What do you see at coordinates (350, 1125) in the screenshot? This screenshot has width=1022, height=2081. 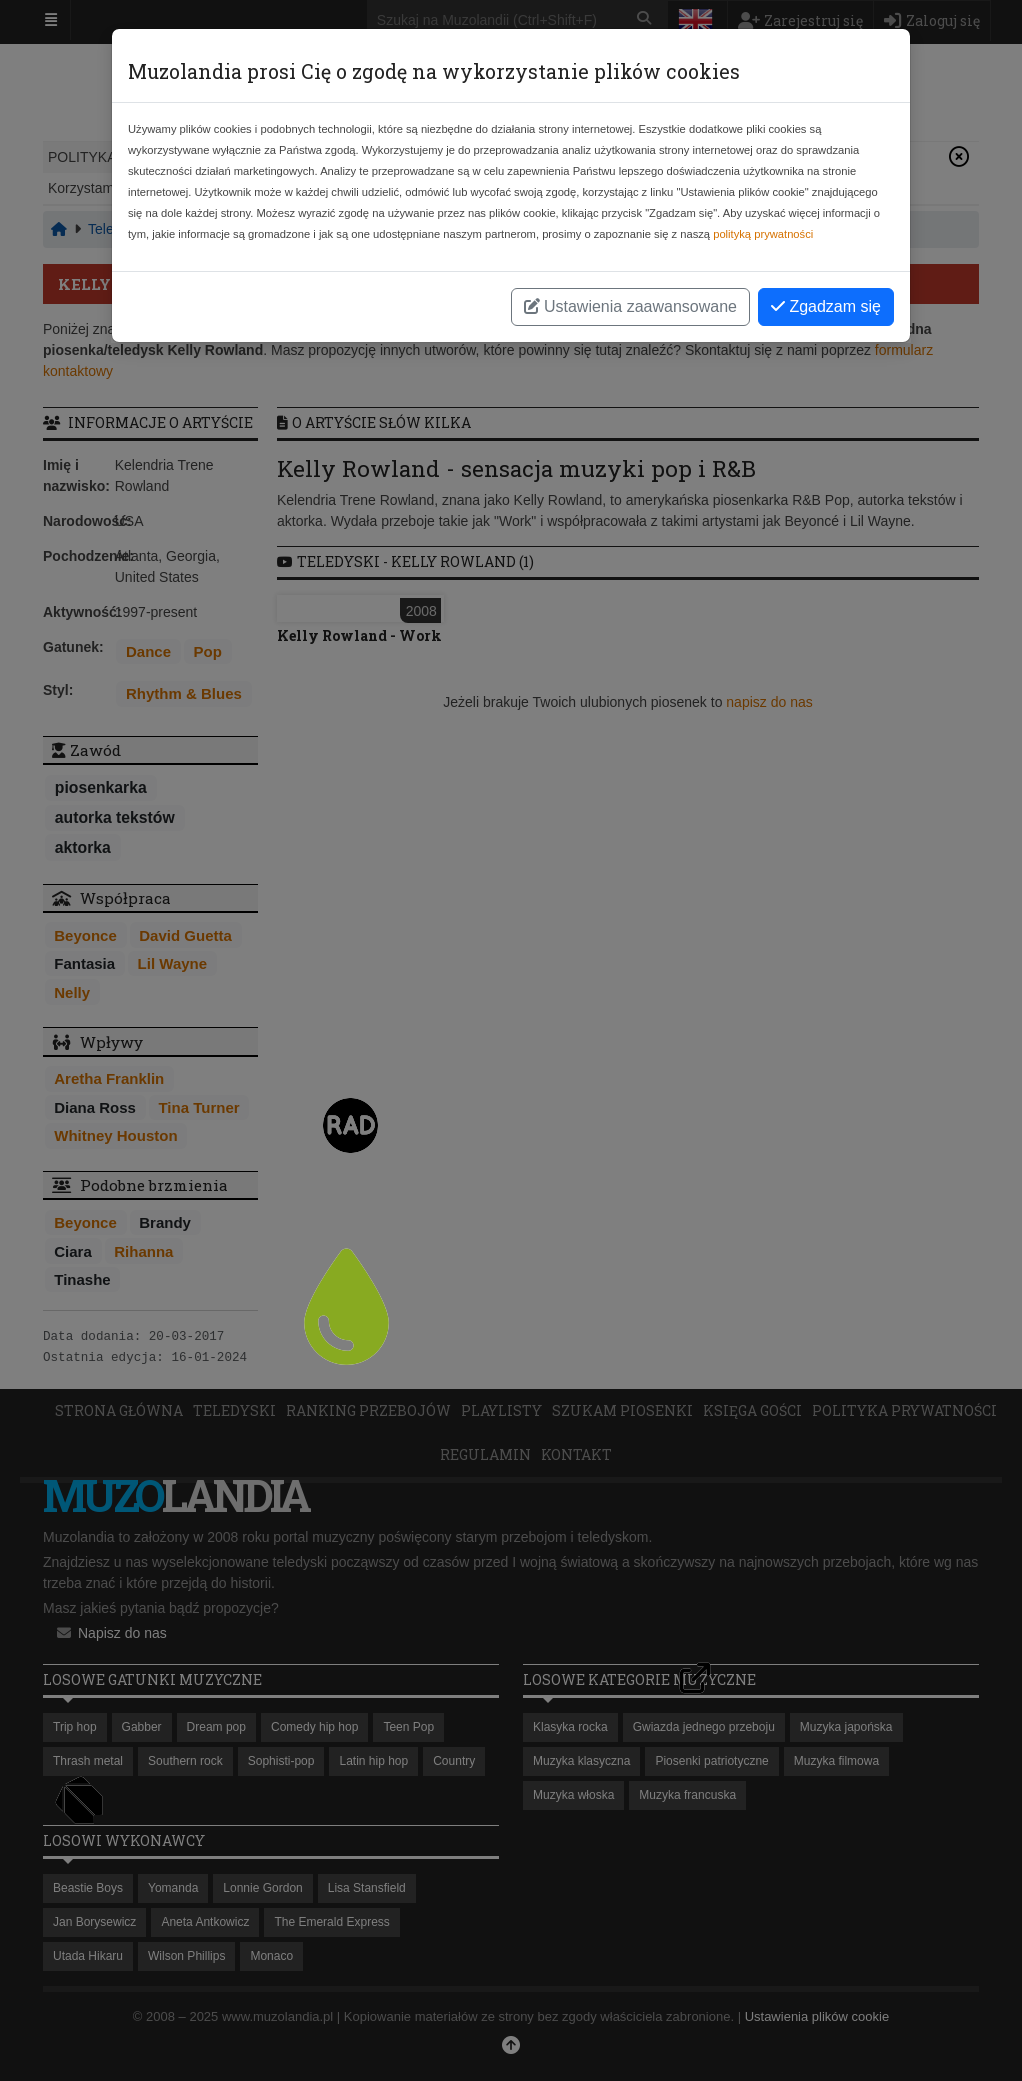 I see `launch RAD Studio application` at bounding box center [350, 1125].